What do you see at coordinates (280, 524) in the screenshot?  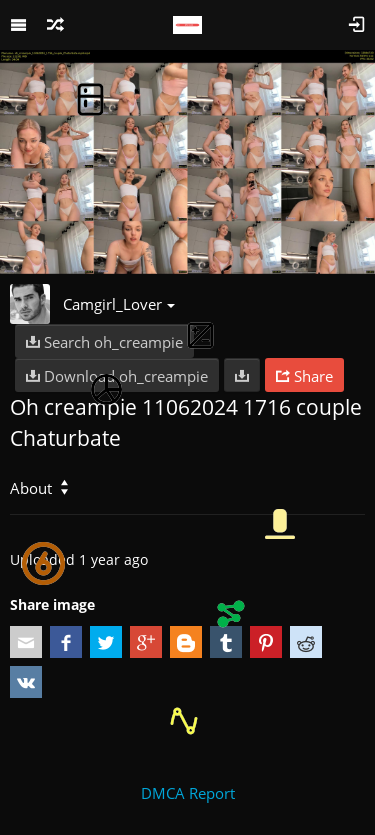 I see `align selected element to bottom` at bounding box center [280, 524].